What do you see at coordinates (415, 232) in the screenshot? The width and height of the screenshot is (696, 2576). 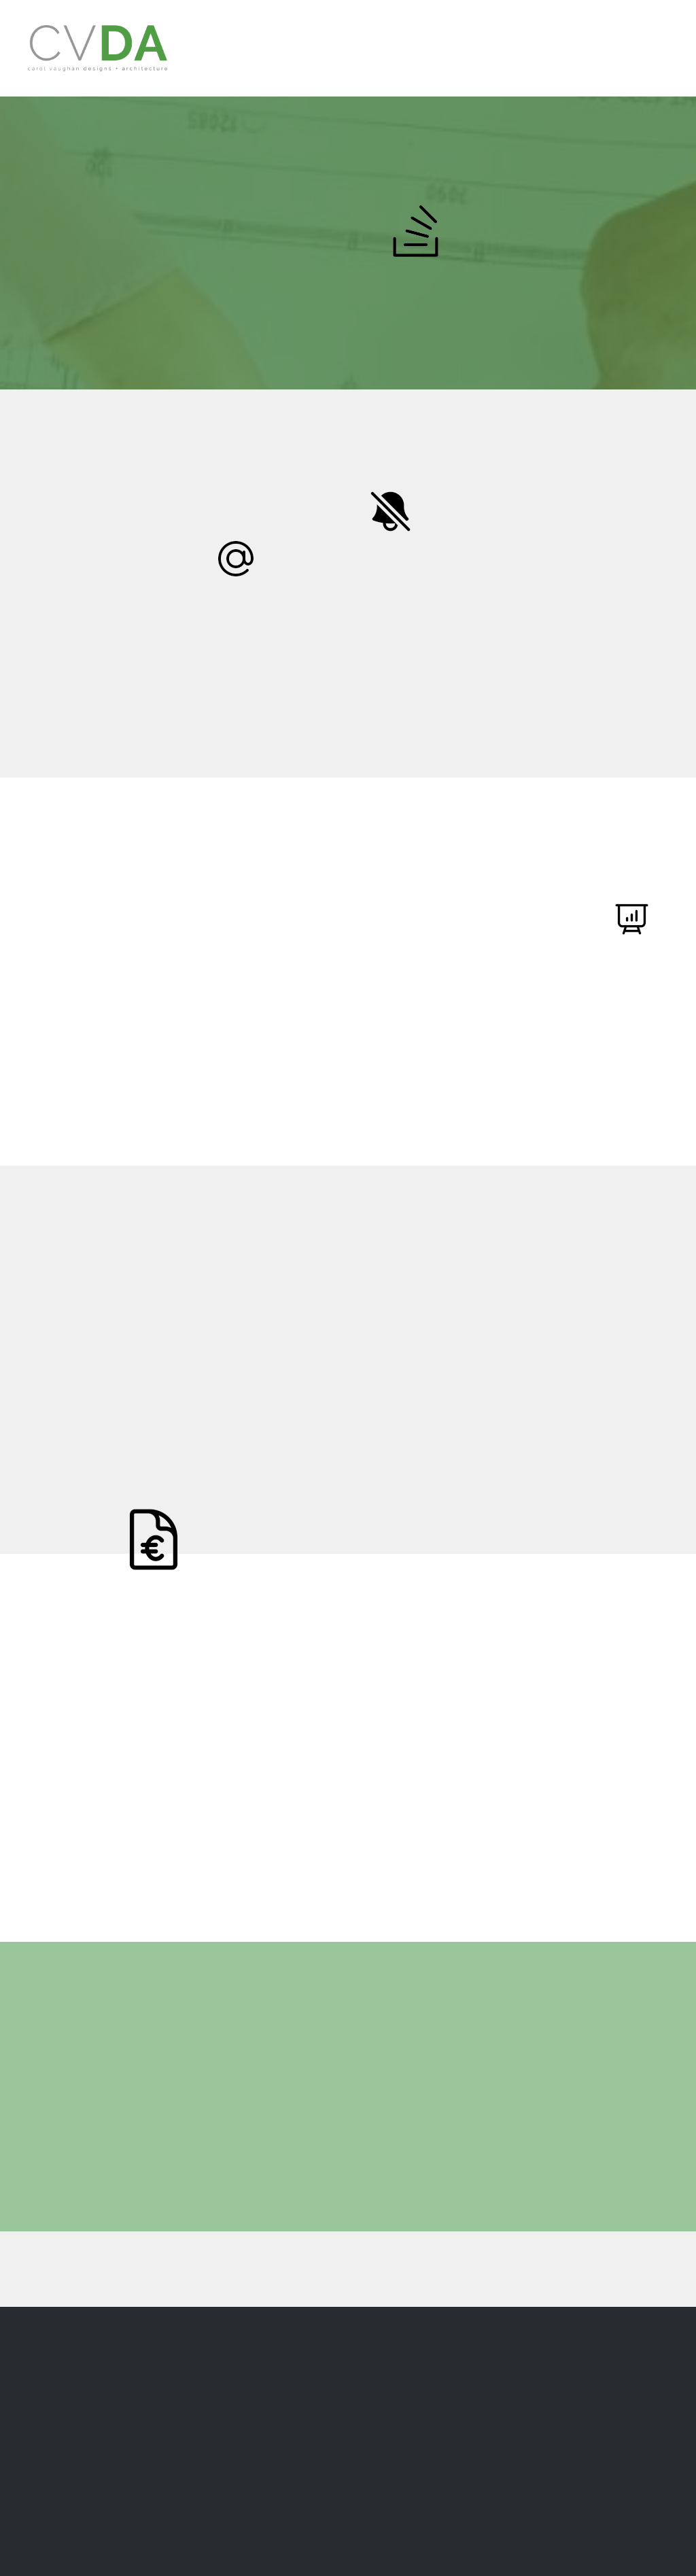 I see `visit stack overflow for developer help` at bounding box center [415, 232].